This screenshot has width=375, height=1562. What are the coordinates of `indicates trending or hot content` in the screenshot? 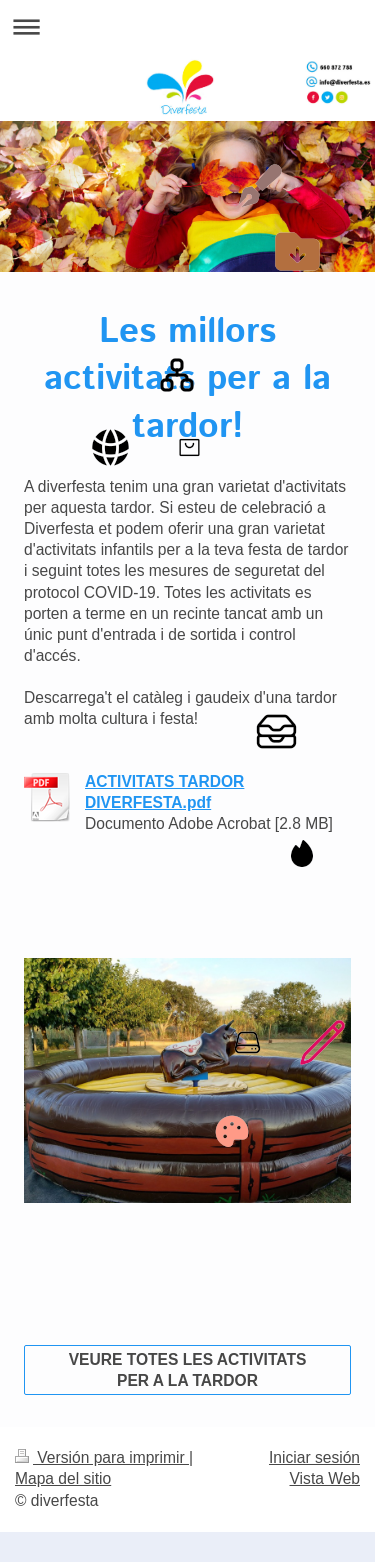 It's located at (302, 854).